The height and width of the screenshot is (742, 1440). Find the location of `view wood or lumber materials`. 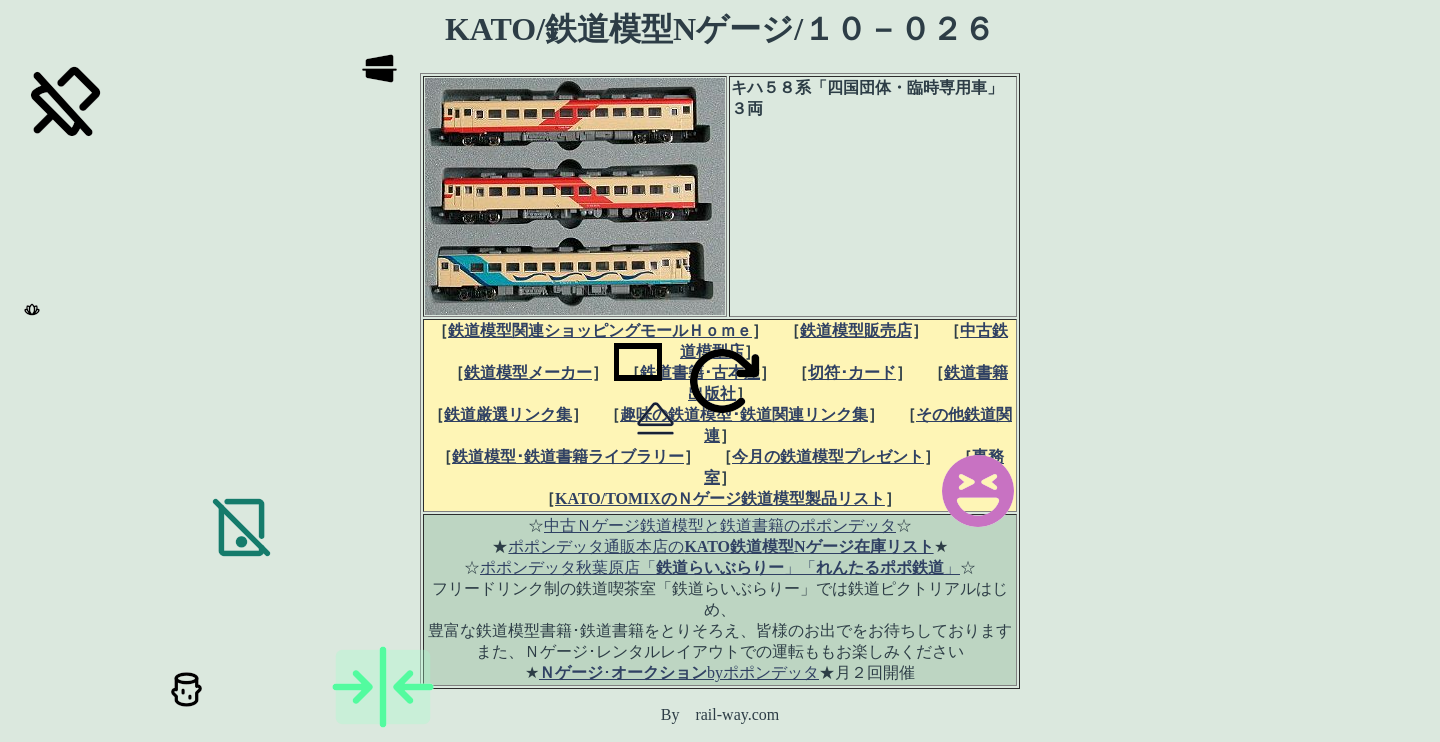

view wood or lumber materials is located at coordinates (186, 689).